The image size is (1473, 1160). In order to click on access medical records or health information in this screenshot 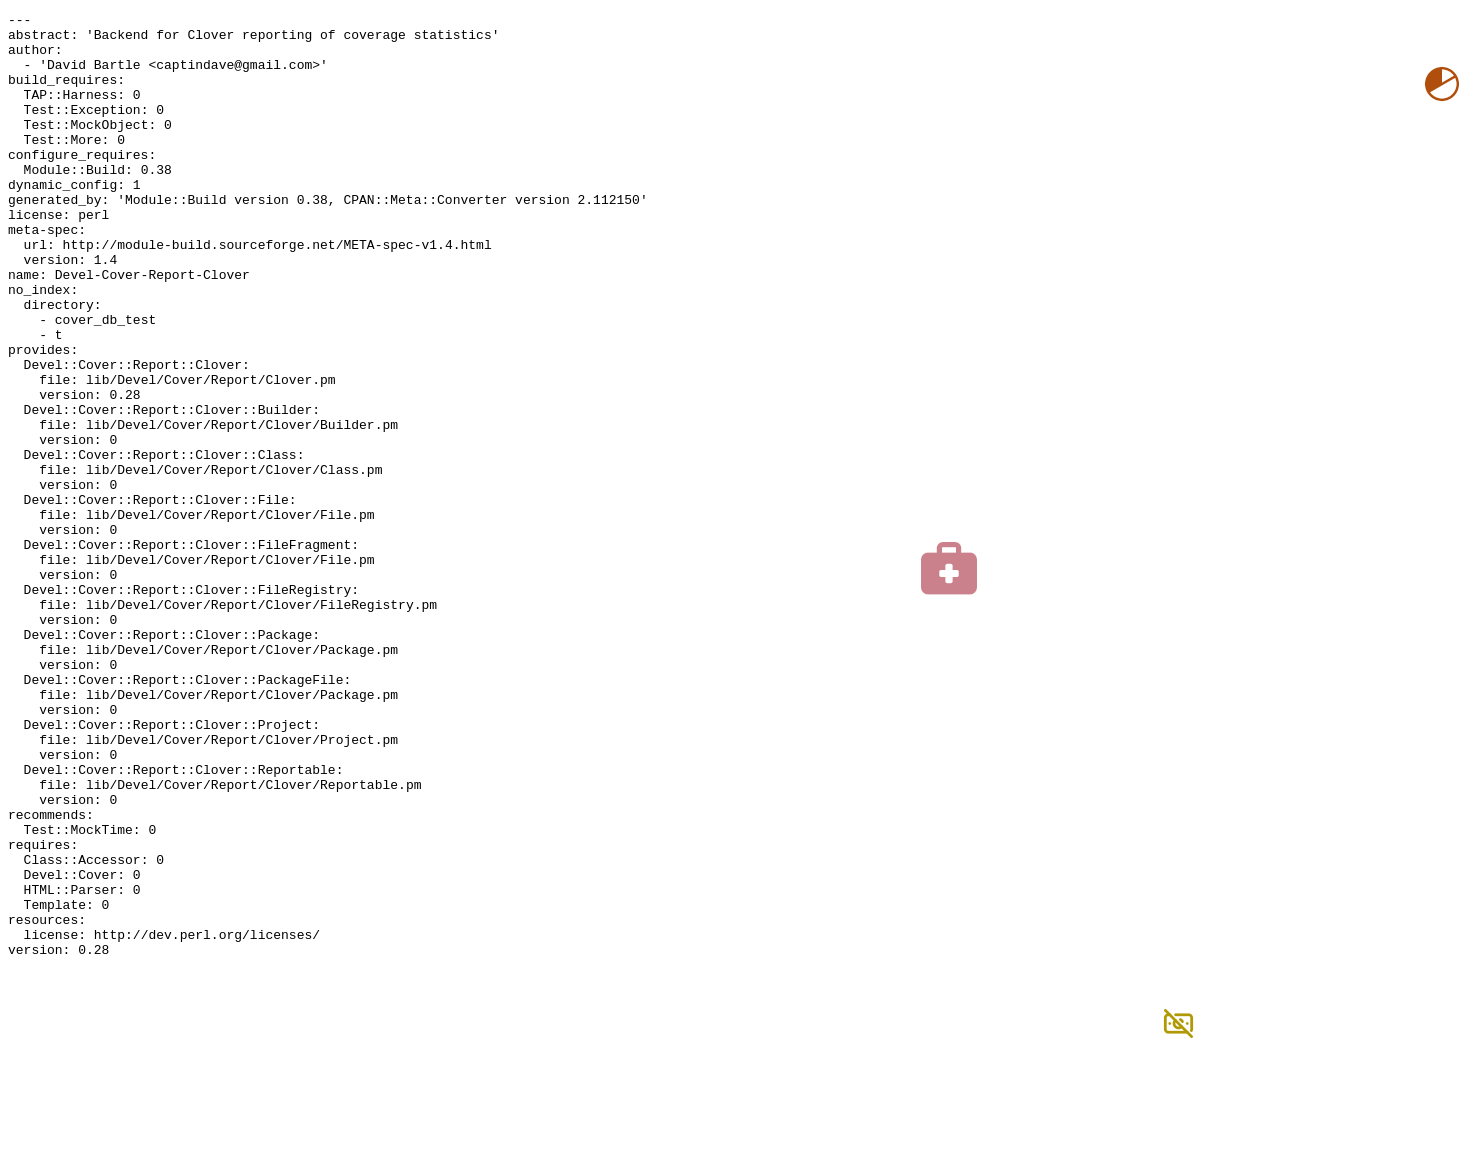, I will do `click(949, 570)`.